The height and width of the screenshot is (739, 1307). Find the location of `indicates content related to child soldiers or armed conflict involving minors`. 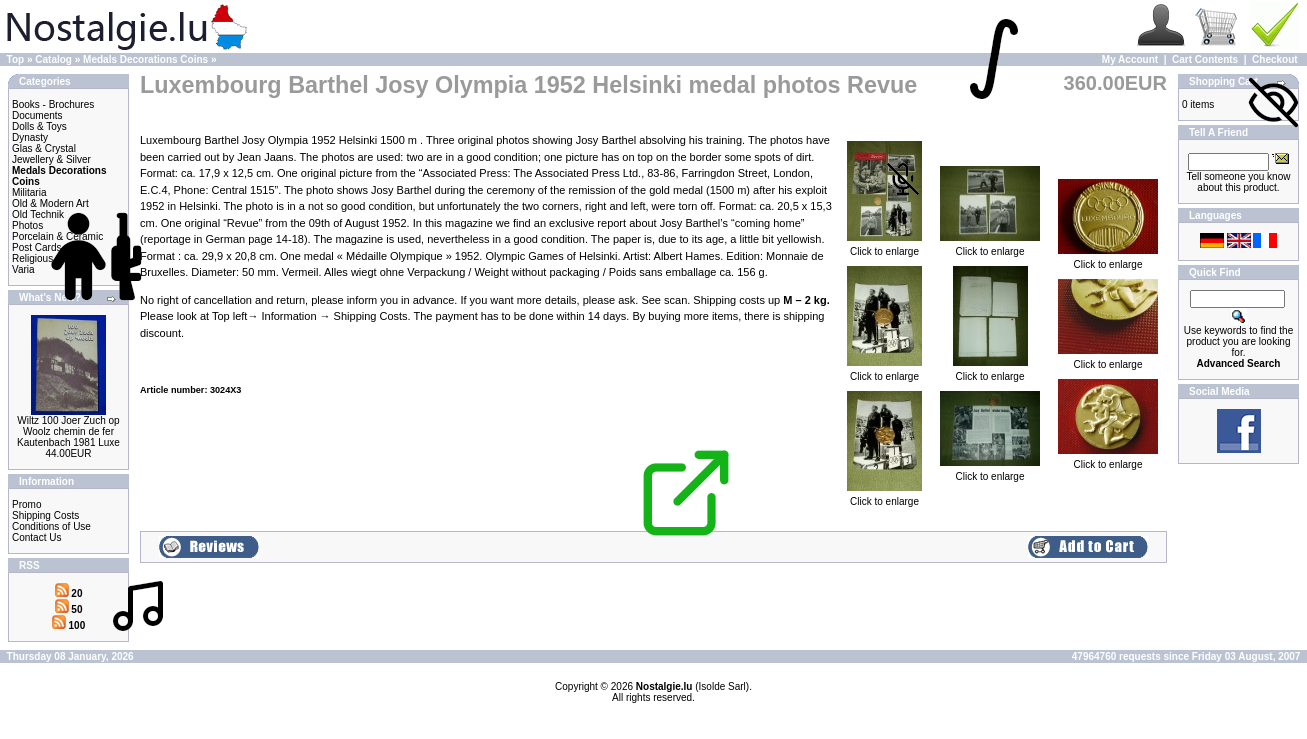

indicates content related to child soldiers or armed conflict involving minors is located at coordinates (97, 256).